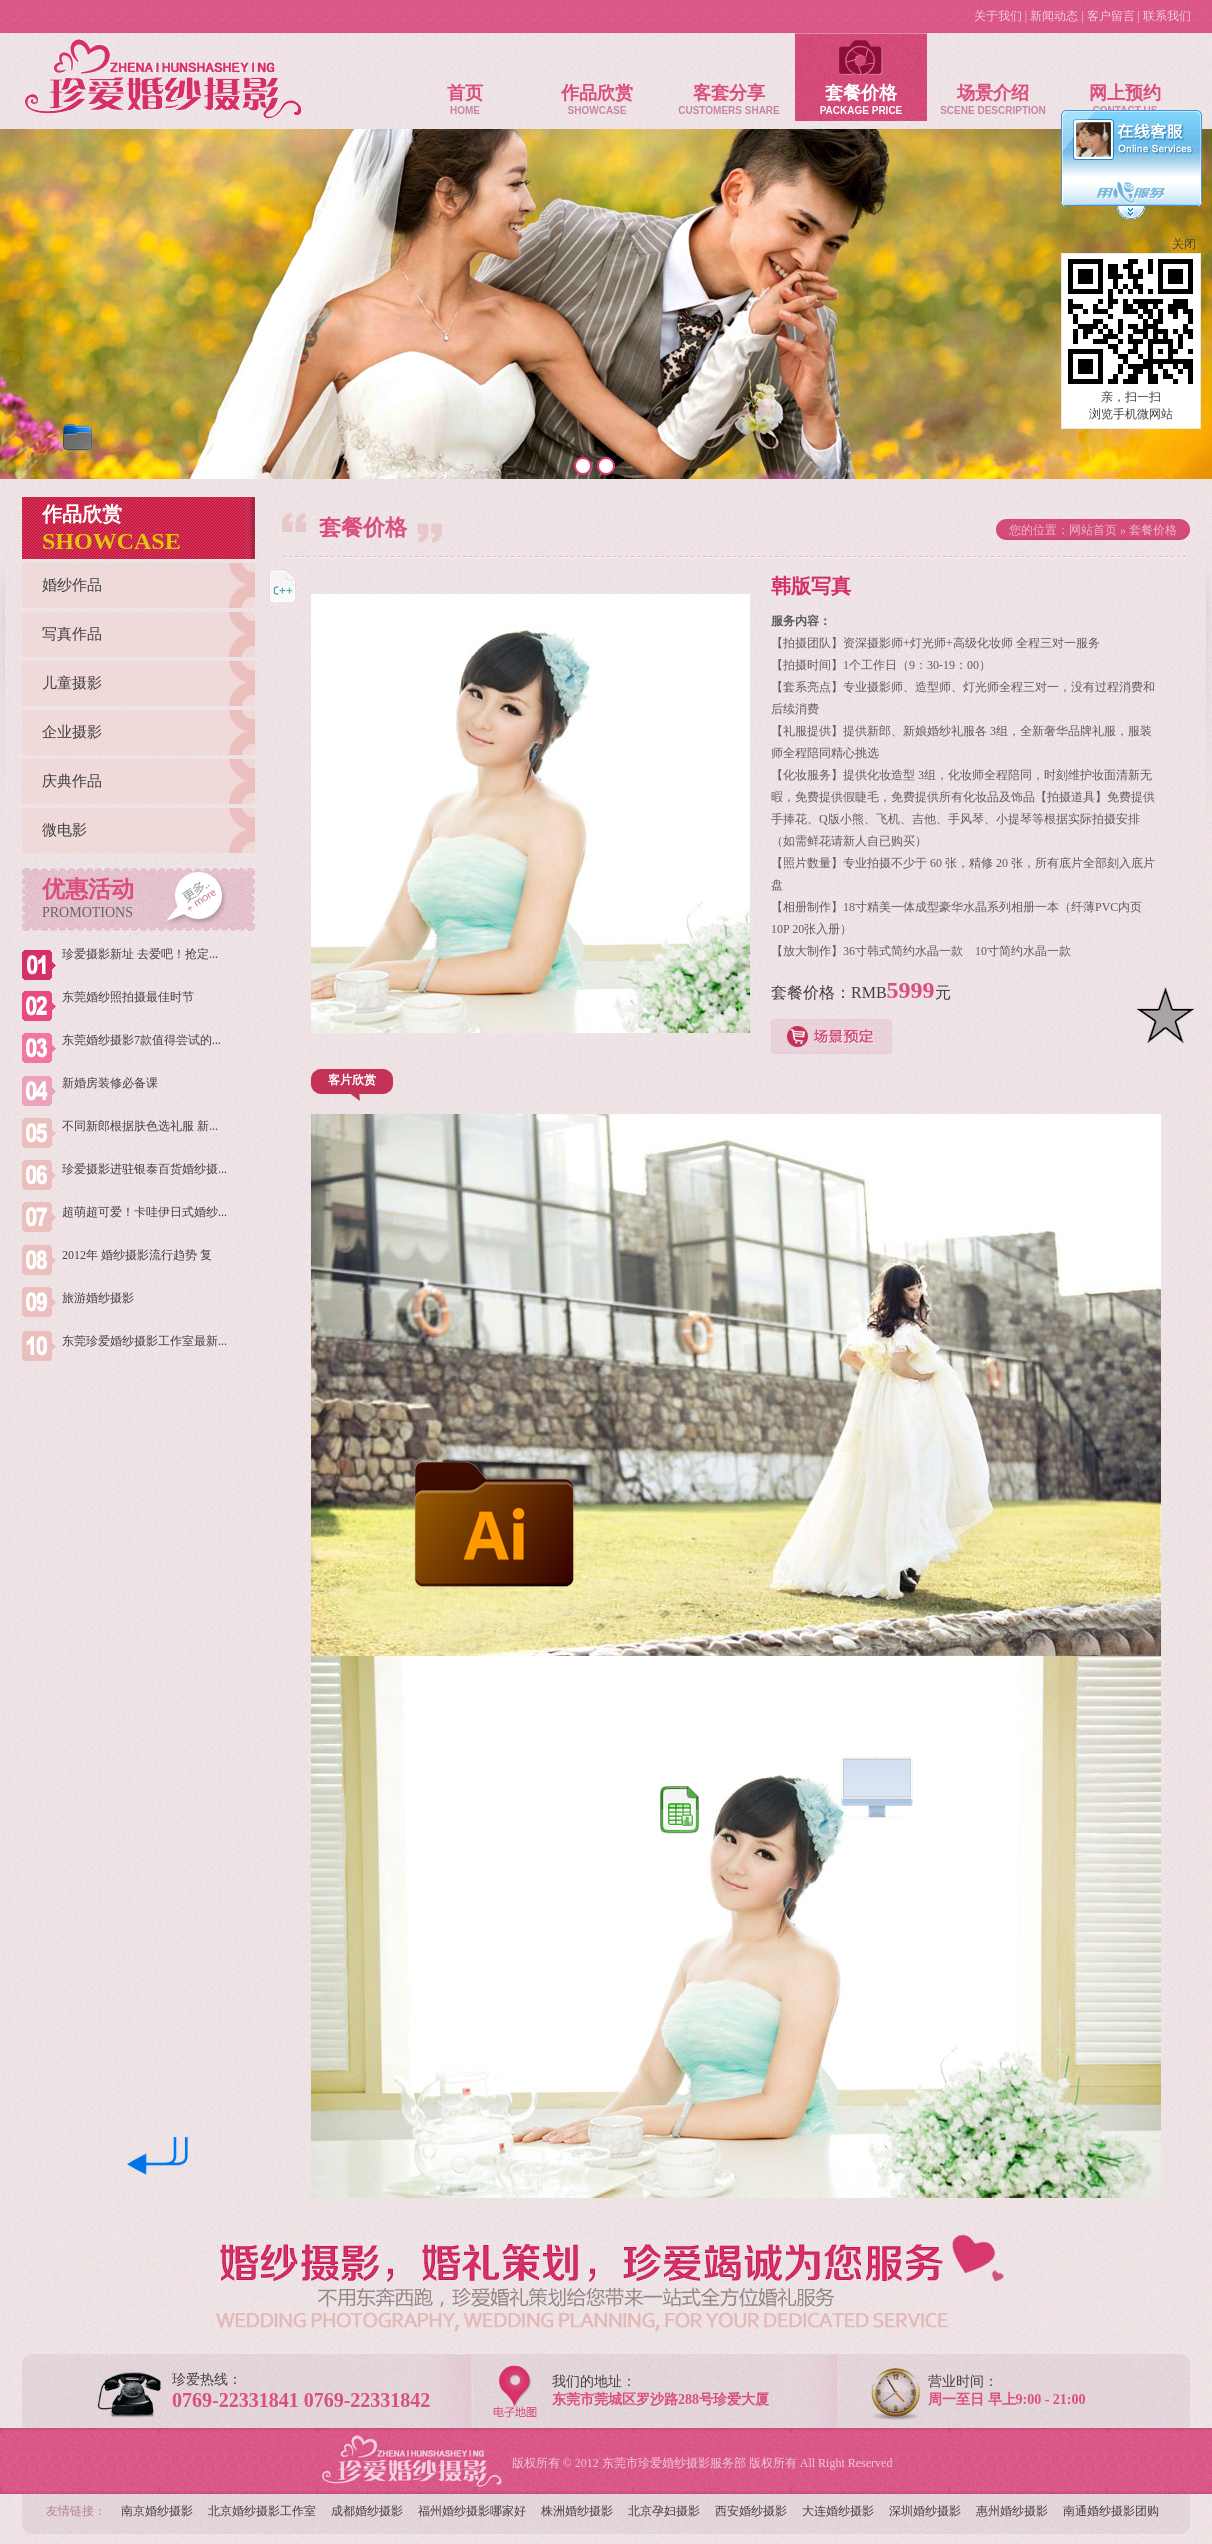  Describe the element at coordinates (77, 436) in the screenshot. I see `drop files here to move them into this folder` at that location.